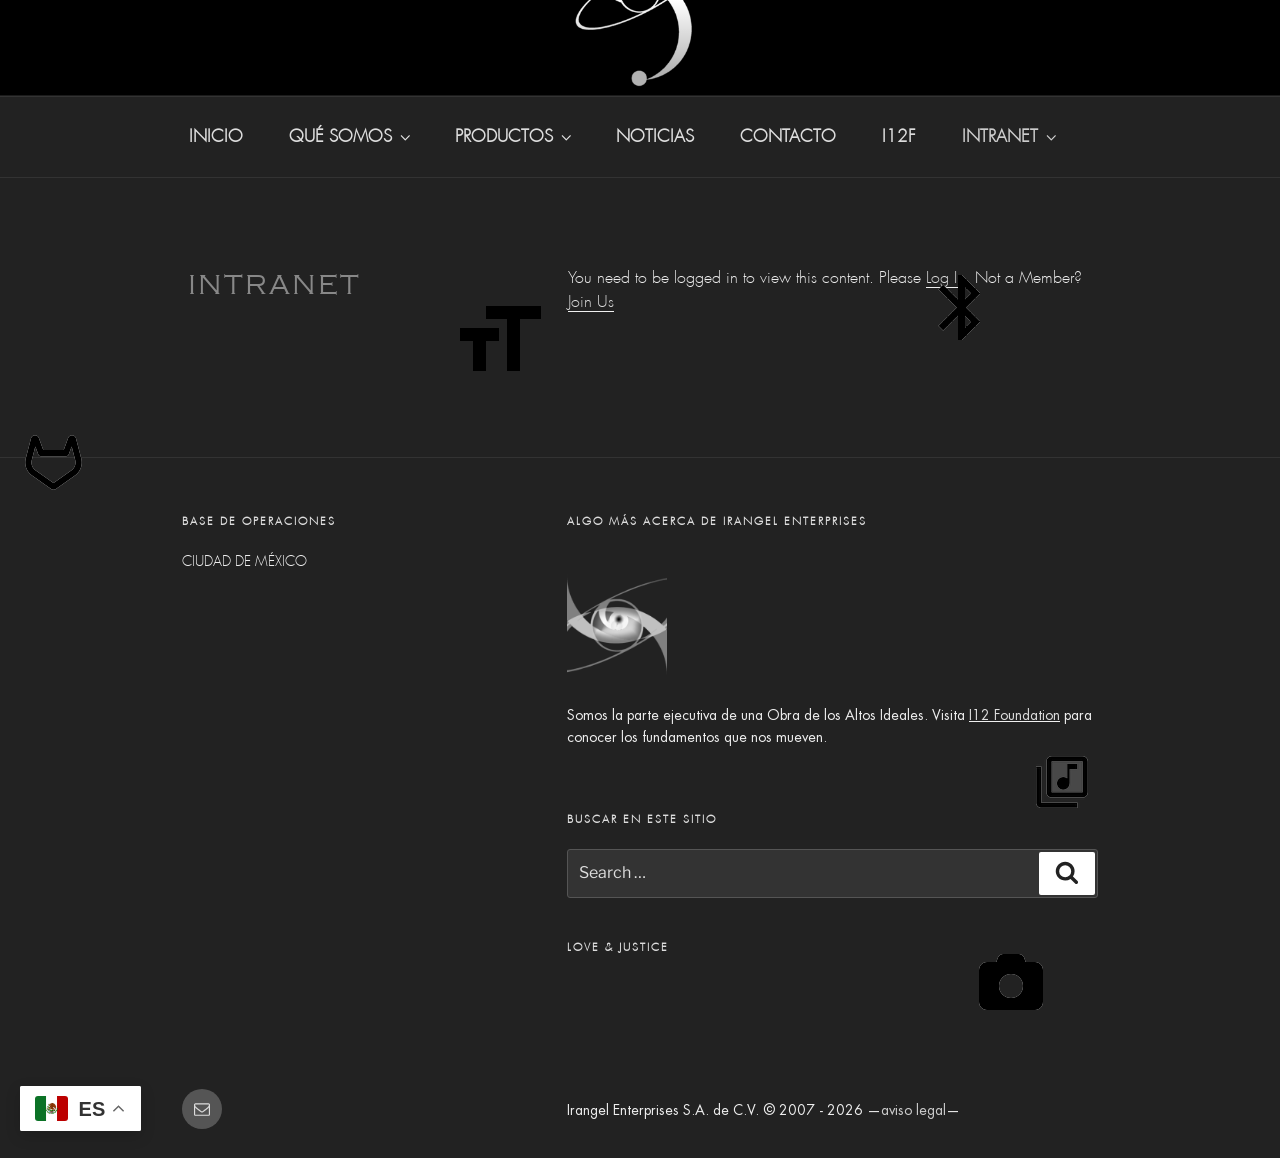  I want to click on toggle bluetooth connectivity, so click(961, 307).